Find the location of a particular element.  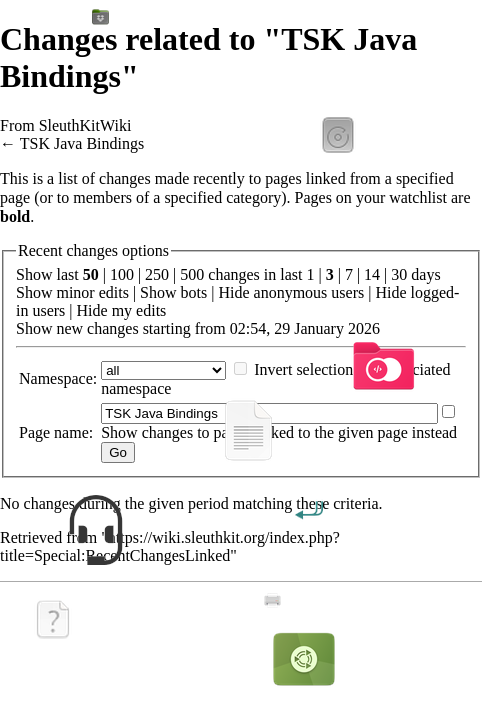

audio or headset settings is located at coordinates (96, 530).